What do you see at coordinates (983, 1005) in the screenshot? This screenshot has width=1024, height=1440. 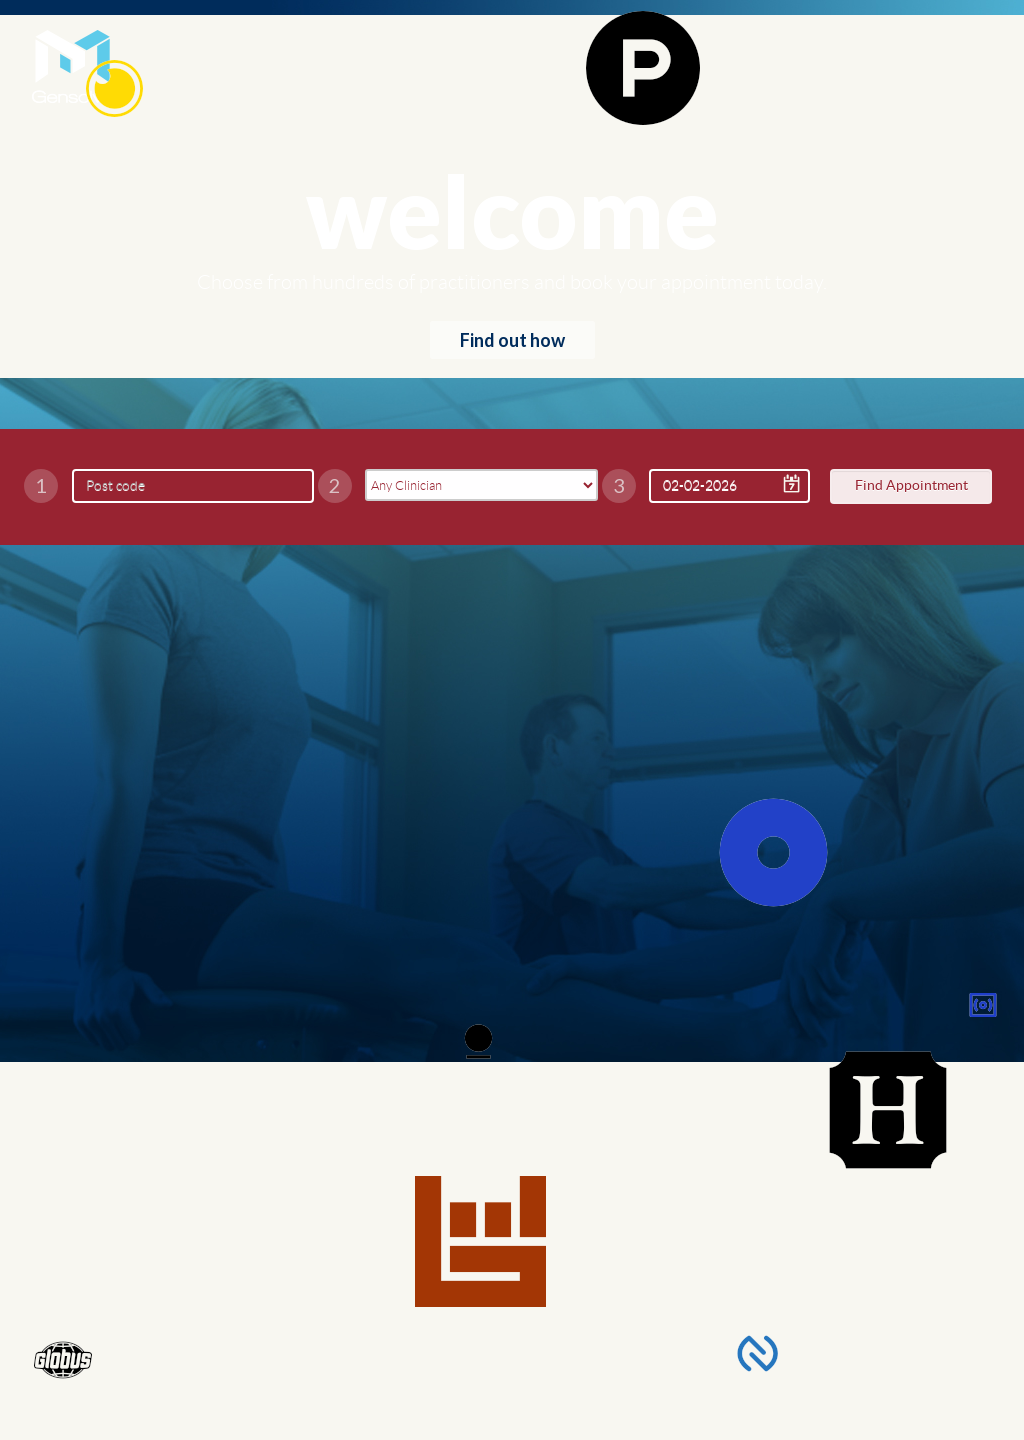 I see `enable surround sound audio output` at bounding box center [983, 1005].